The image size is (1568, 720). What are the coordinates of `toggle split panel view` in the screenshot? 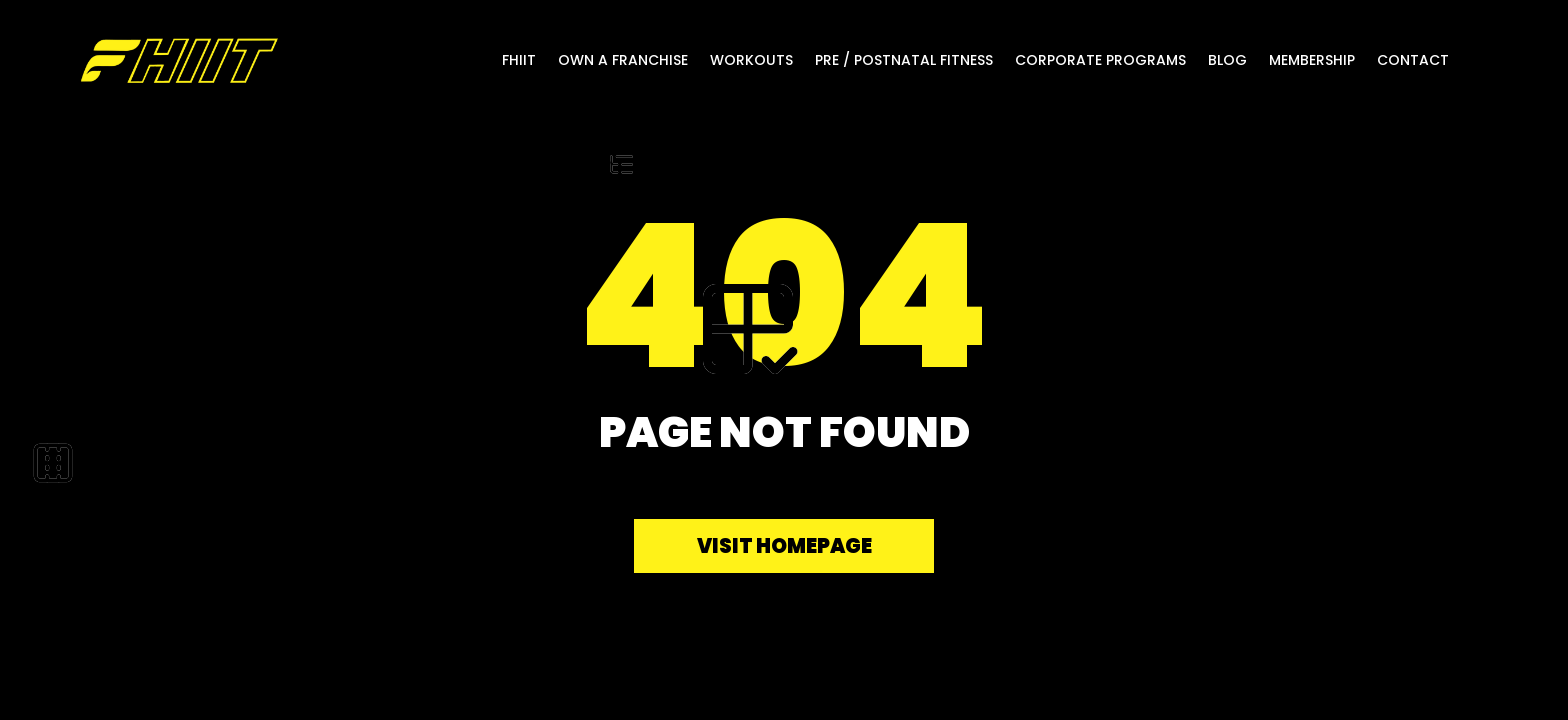 It's located at (53, 463).